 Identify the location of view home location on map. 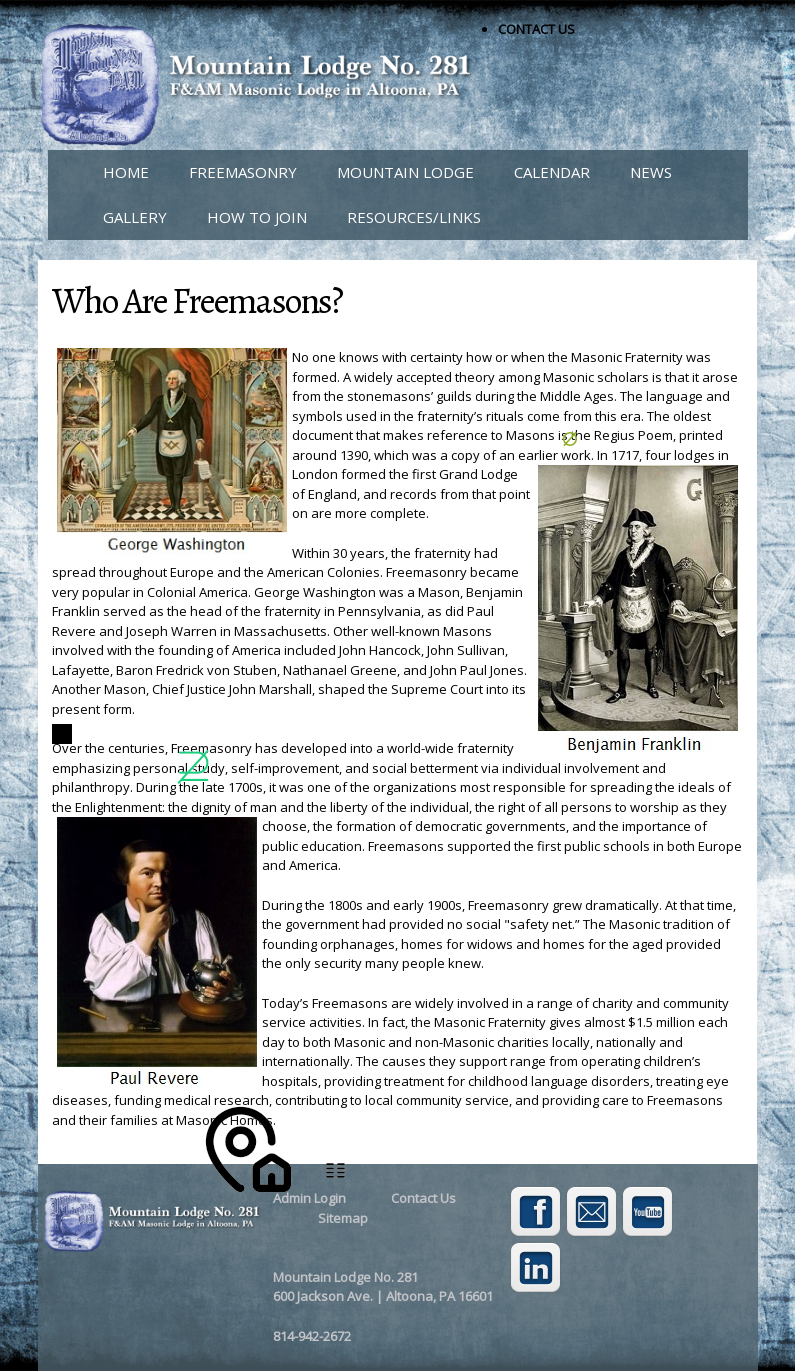
(248, 1149).